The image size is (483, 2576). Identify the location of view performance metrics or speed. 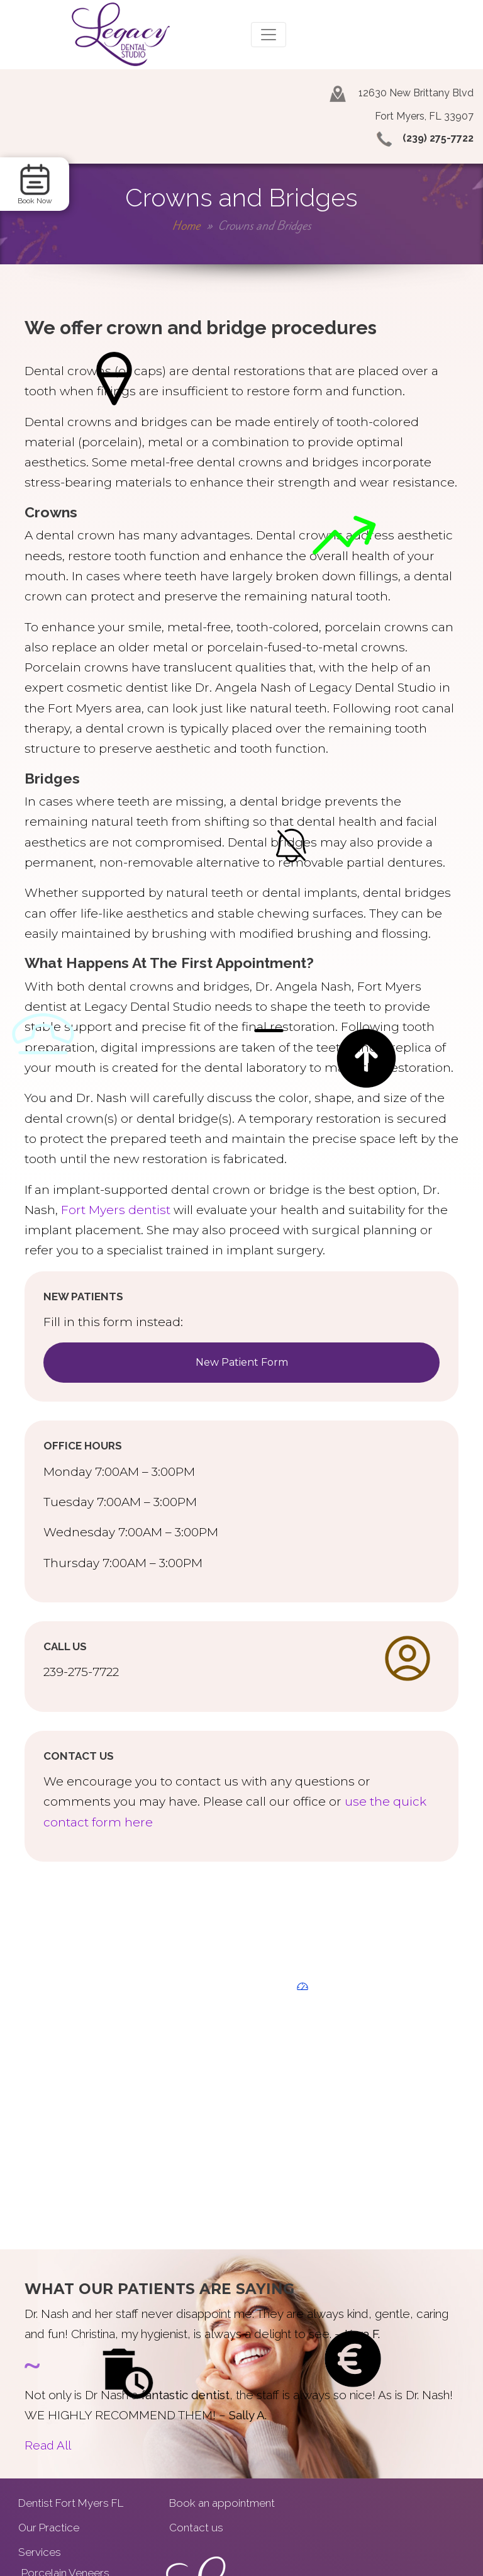
(303, 1987).